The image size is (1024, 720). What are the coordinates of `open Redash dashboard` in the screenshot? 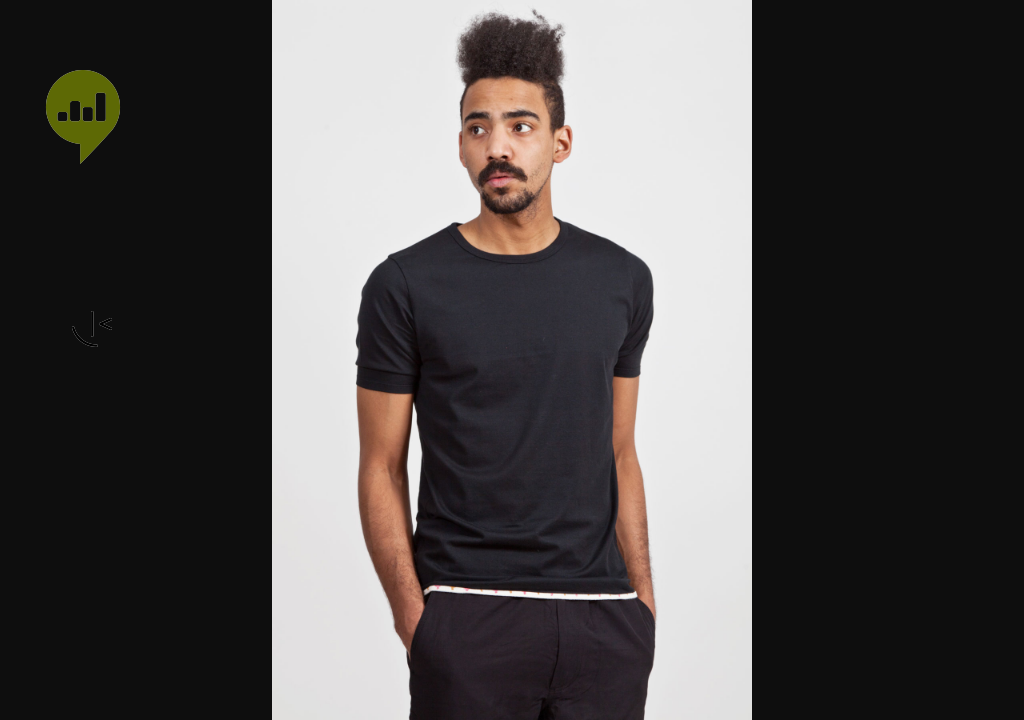 It's located at (83, 117).